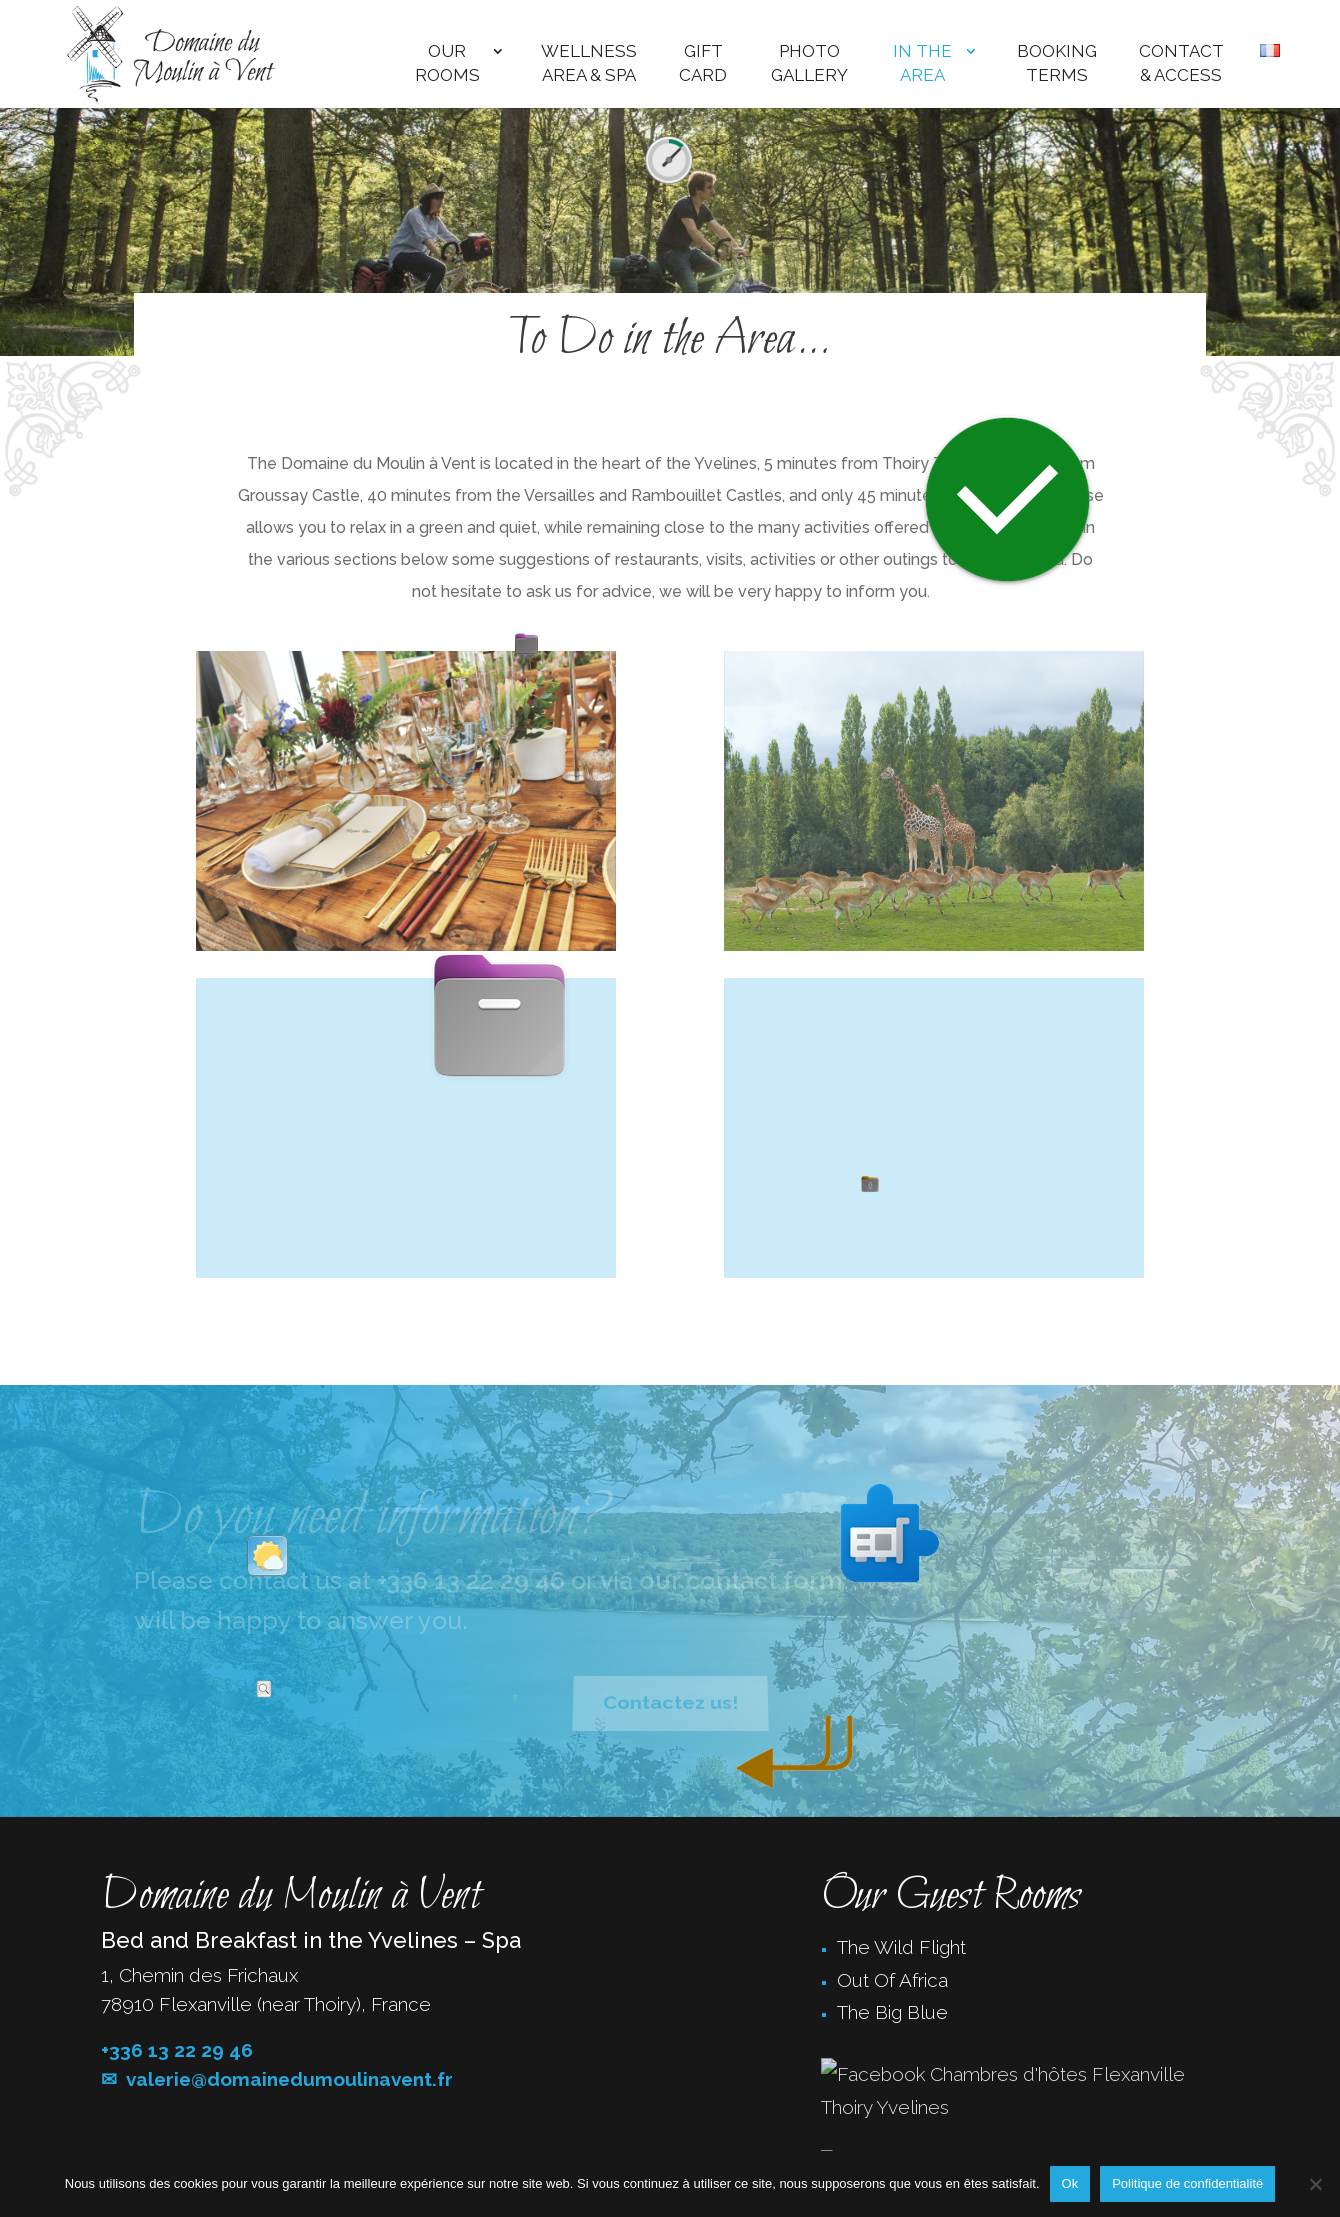 This screenshot has width=1340, height=2217. Describe the element at coordinates (267, 1555) in the screenshot. I see `open the weather app` at that location.